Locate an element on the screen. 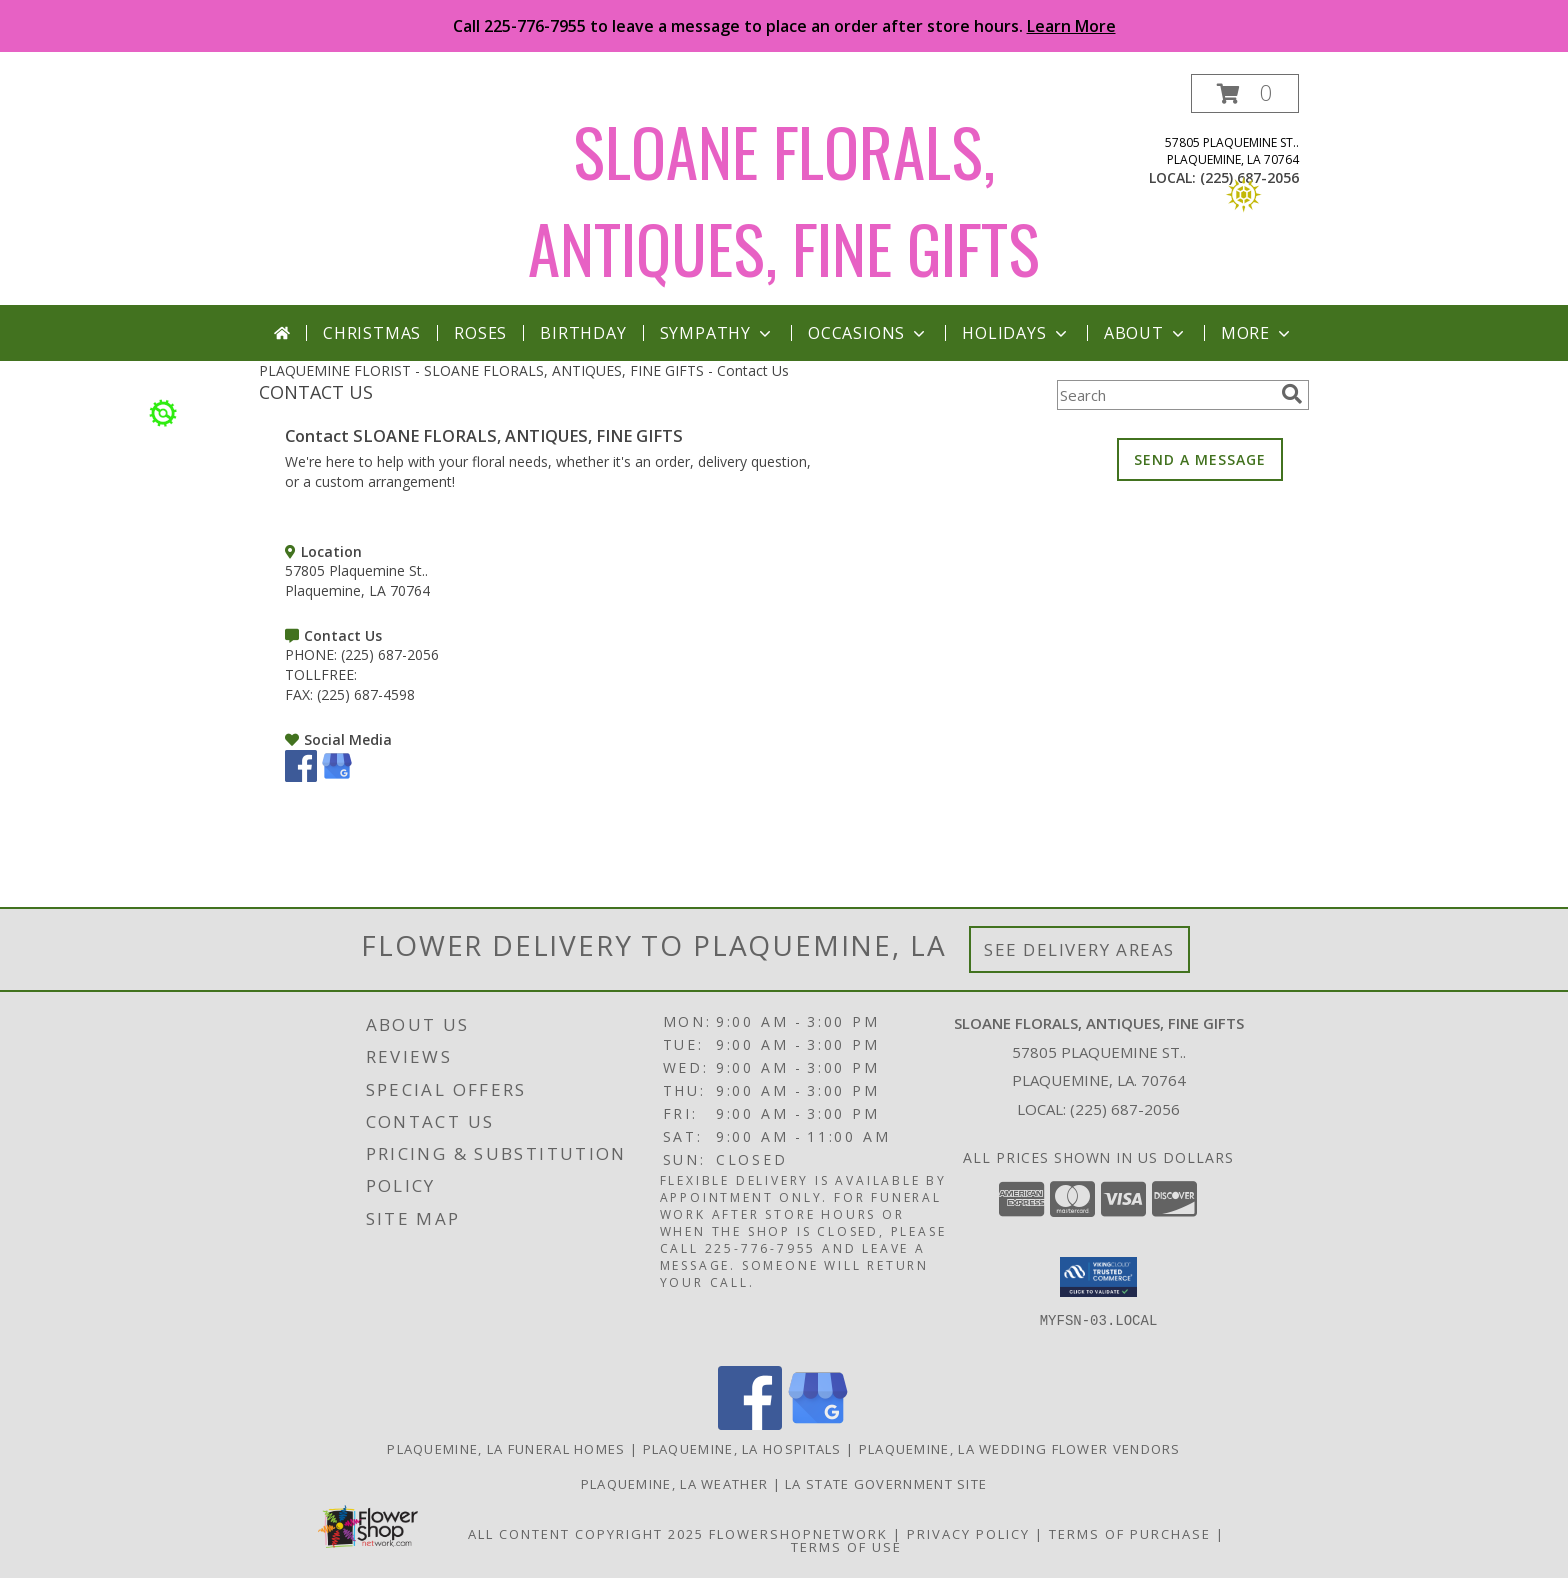 The height and width of the screenshot is (1578, 1568). access pokémon game settings is located at coordinates (163, 413).